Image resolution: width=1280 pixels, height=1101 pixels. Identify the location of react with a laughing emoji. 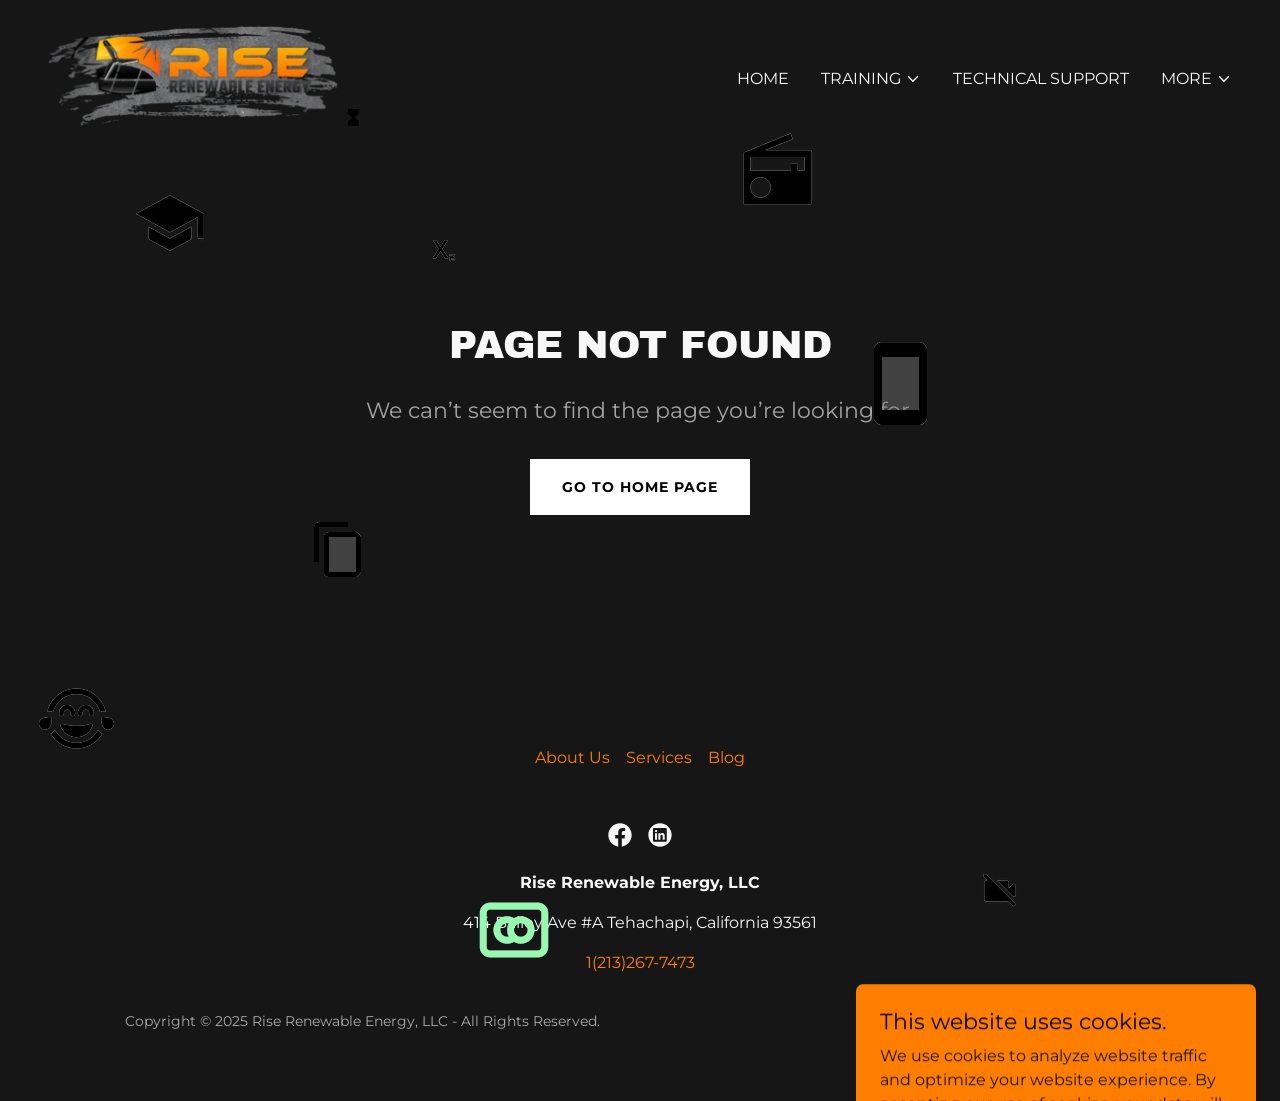
(76, 718).